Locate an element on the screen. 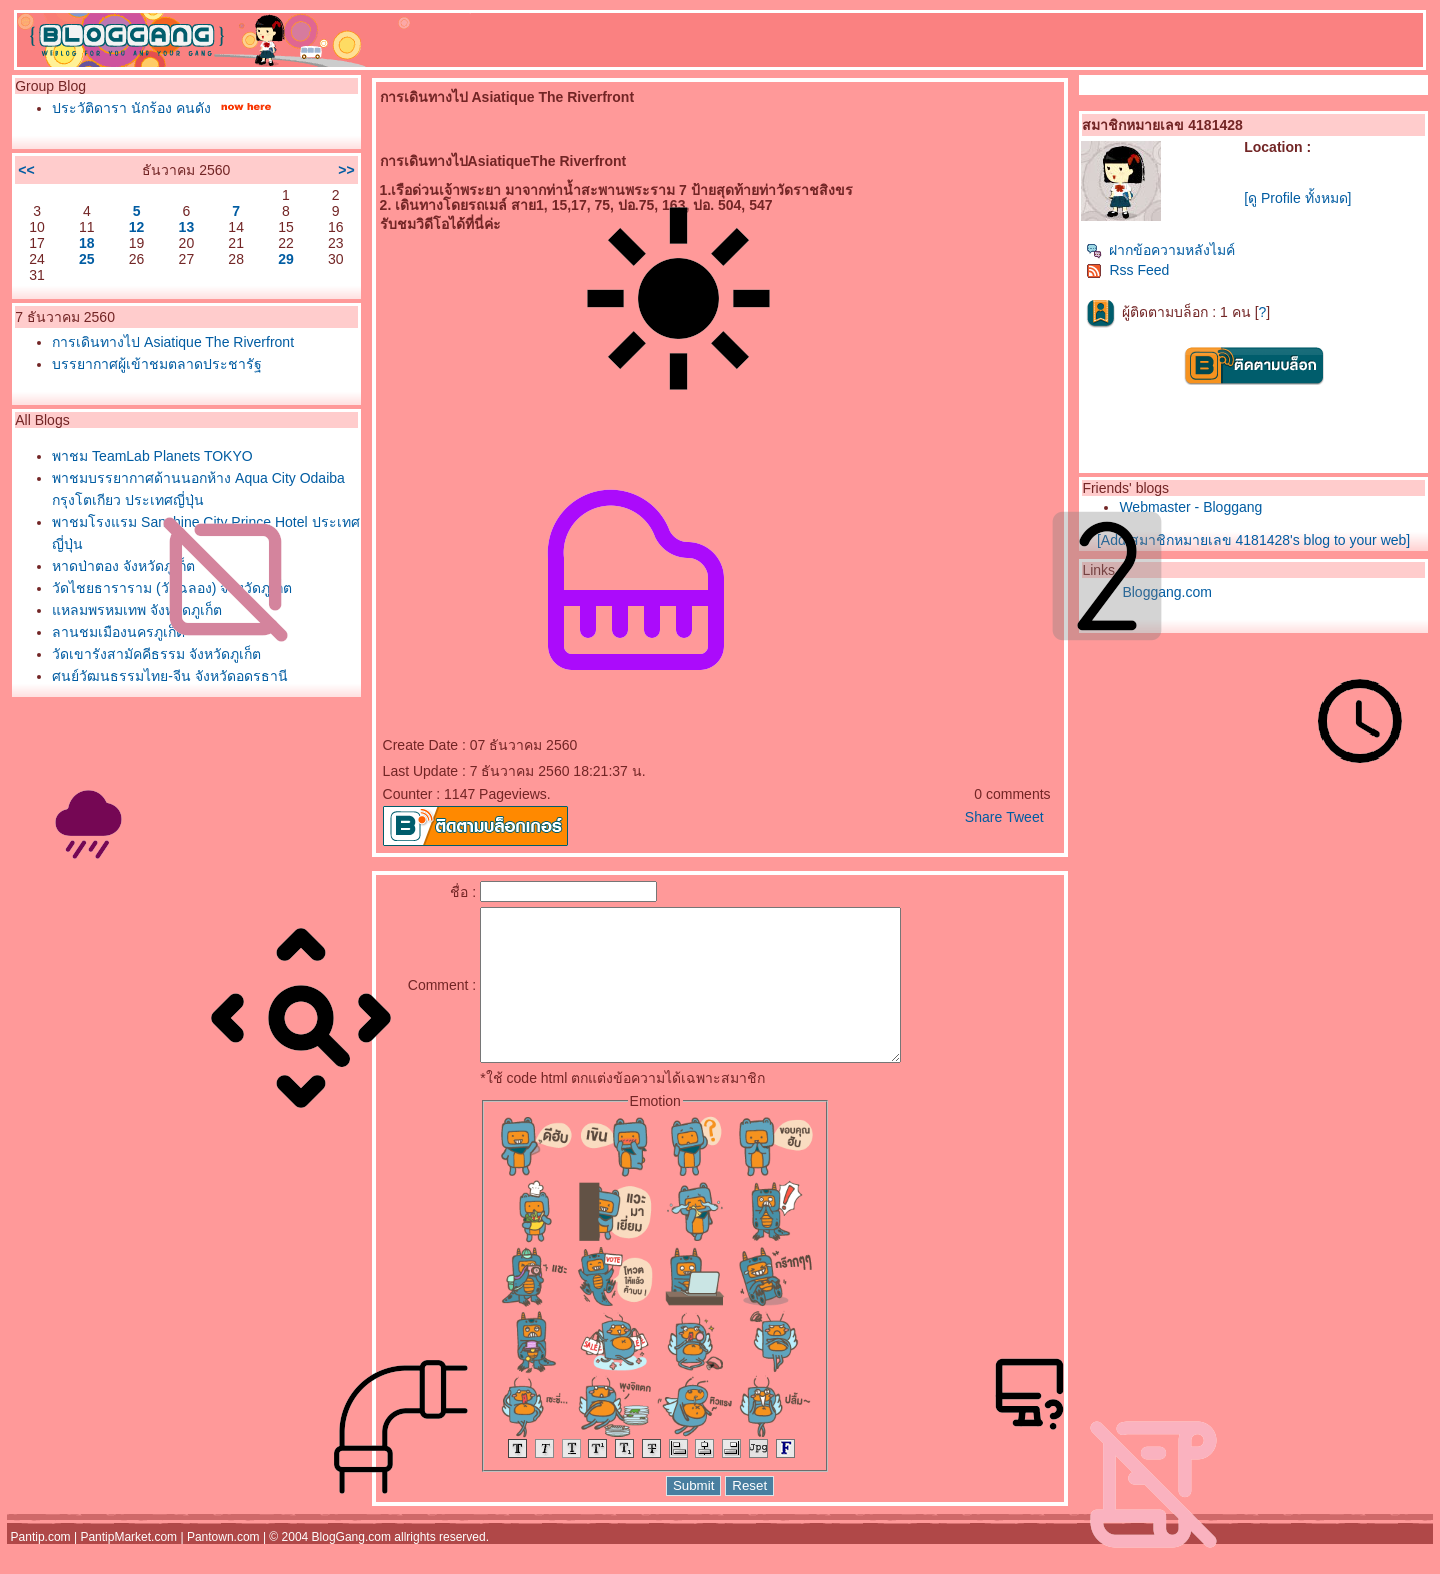  access piano or keyboard instrument is located at coordinates (636, 582).